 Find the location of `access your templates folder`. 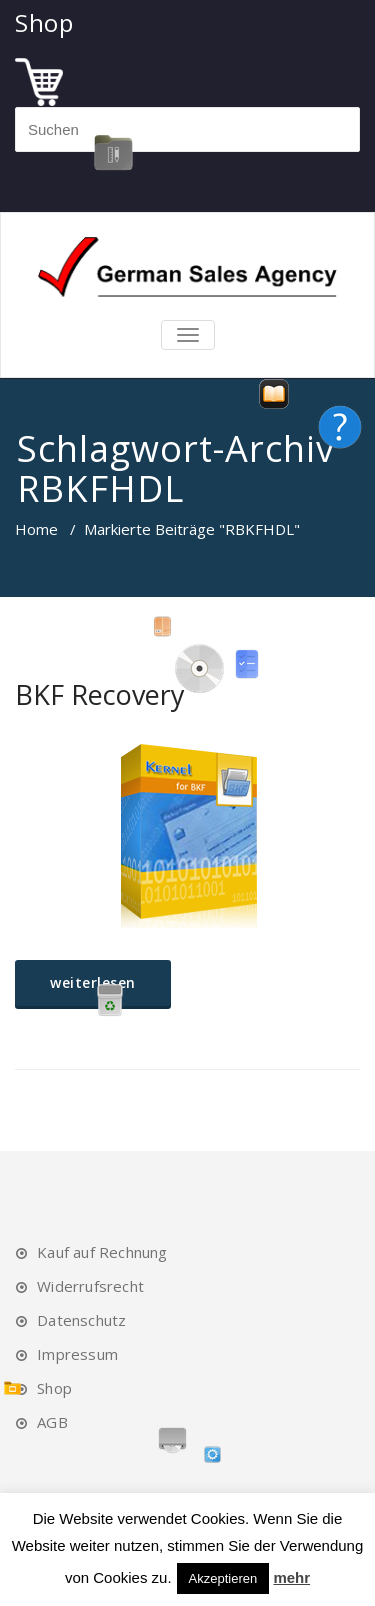

access your templates folder is located at coordinates (113, 152).